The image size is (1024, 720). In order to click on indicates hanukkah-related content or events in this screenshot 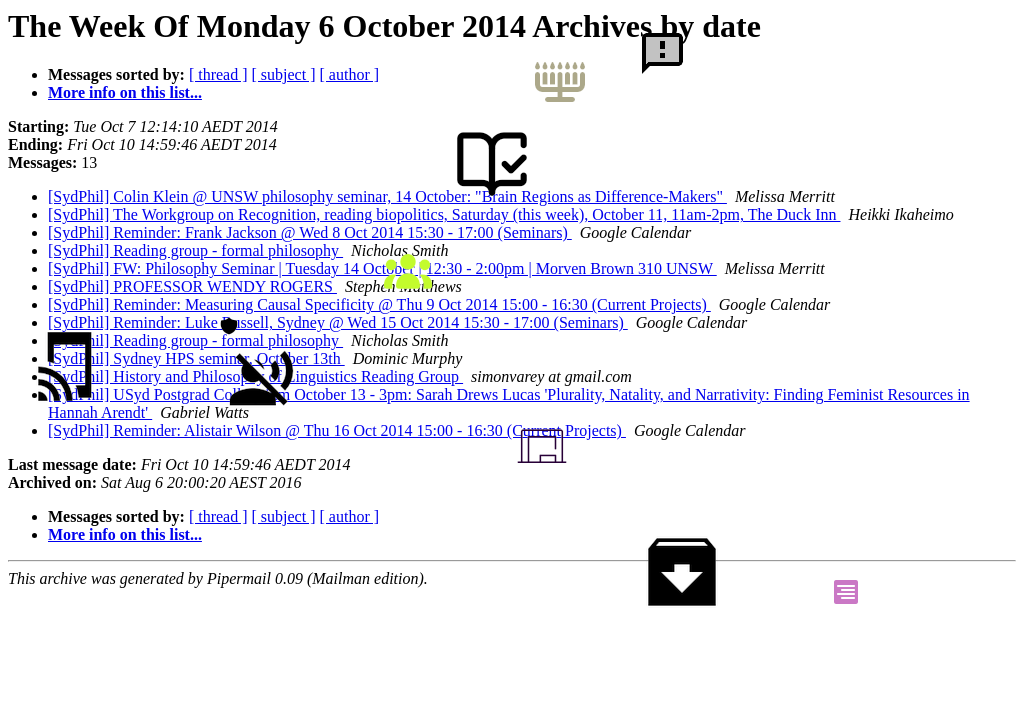, I will do `click(560, 82)`.